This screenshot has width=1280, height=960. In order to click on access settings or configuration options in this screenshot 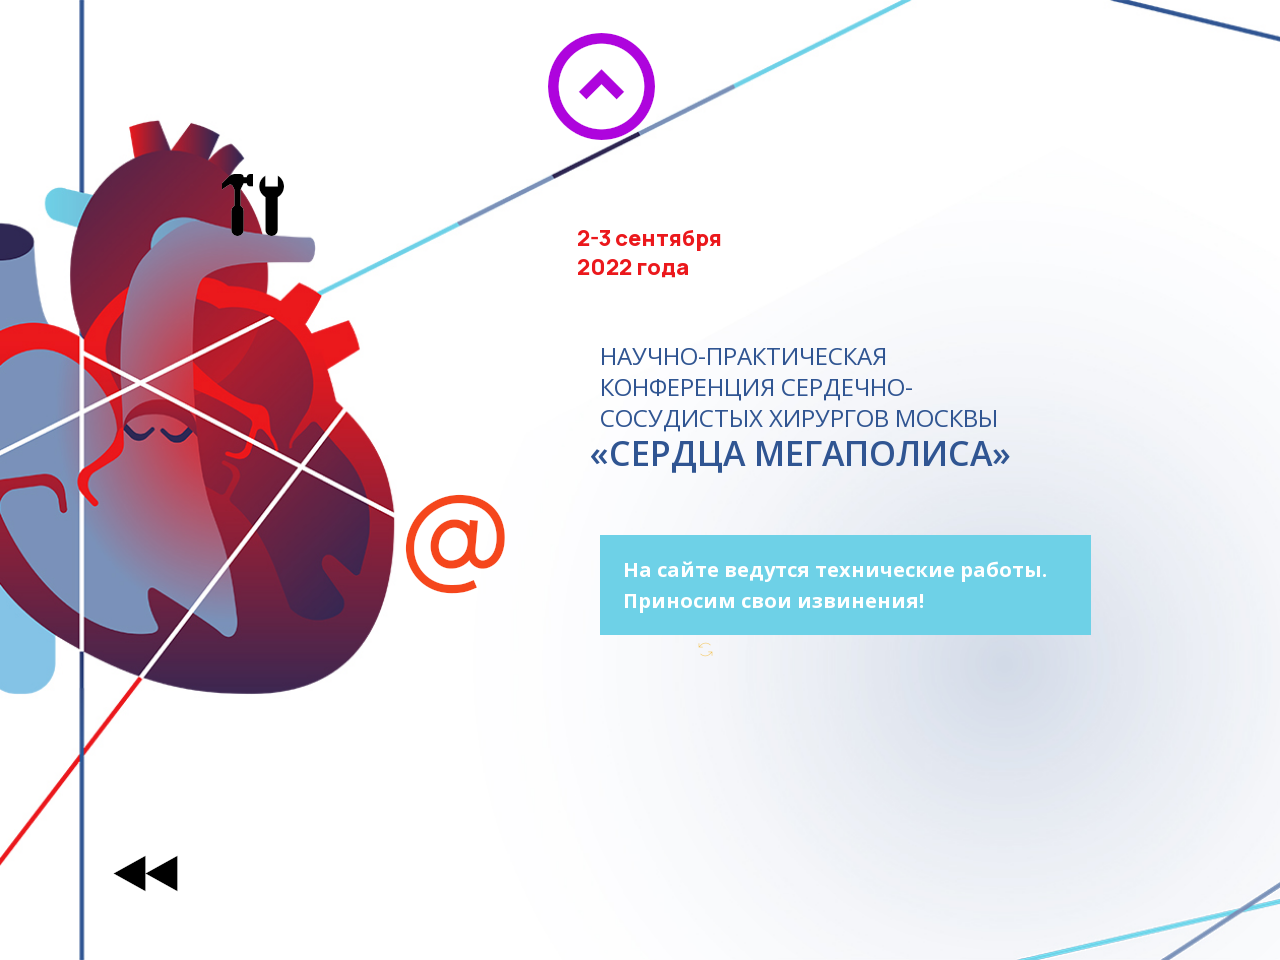, I will do `click(253, 205)`.